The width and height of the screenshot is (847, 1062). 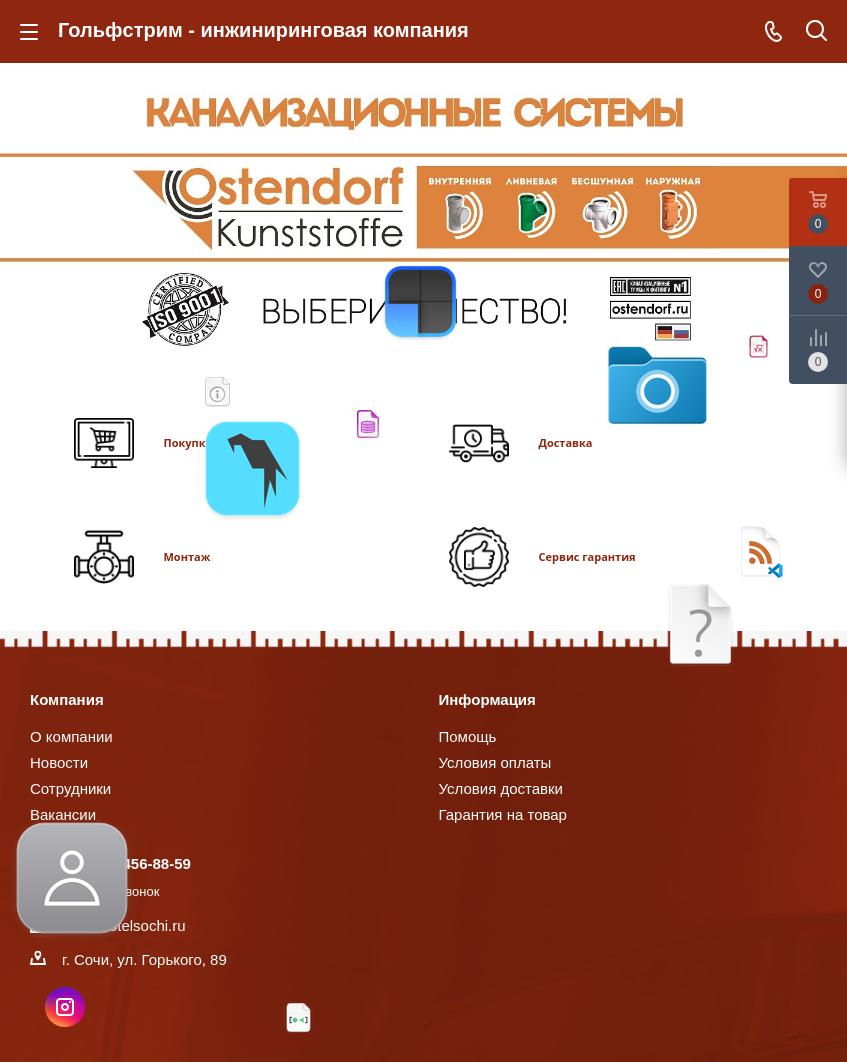 What do you see at coordinates (298, 1017) in the screenshot?
I see `systemd unit configuration file` at bounding box center [298, 1017].